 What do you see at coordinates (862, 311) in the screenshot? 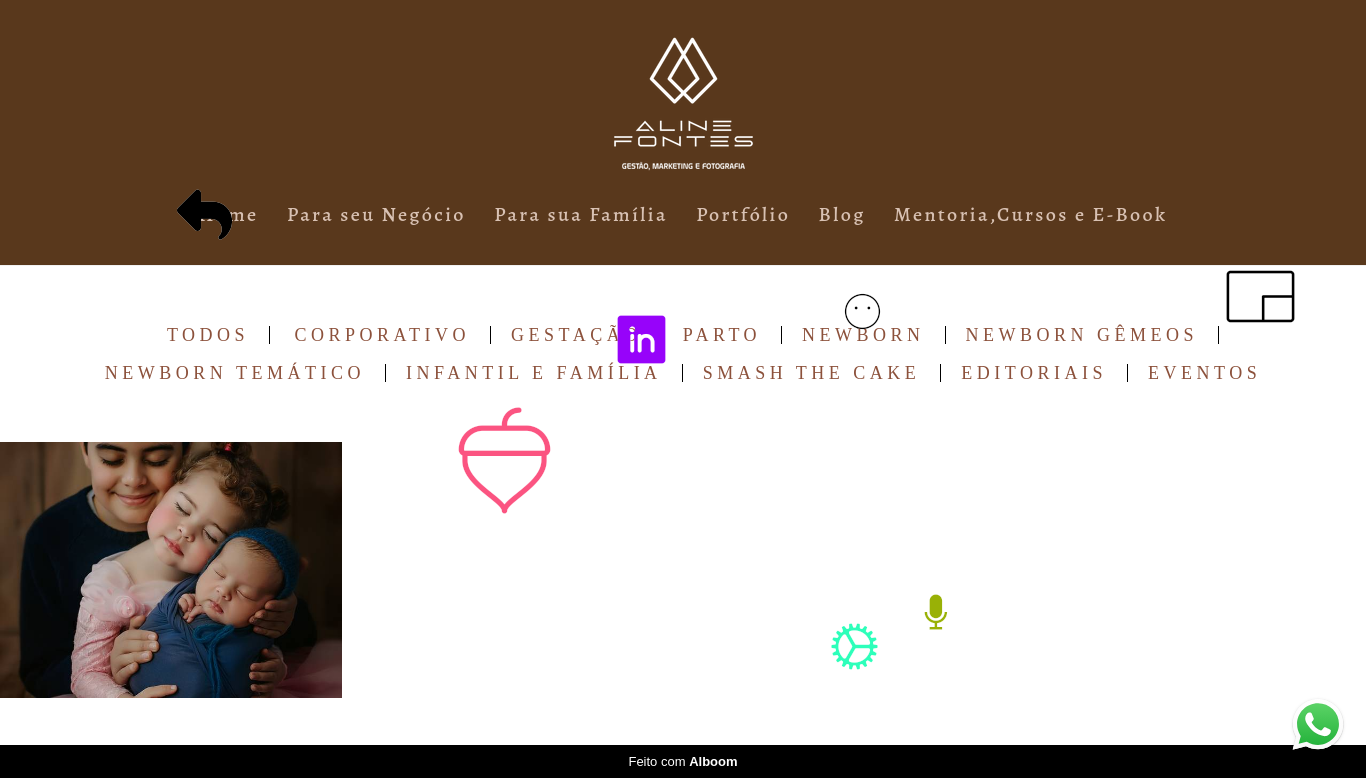
I see `indicates neutral or no reaction` at bounding box center [862, 311].